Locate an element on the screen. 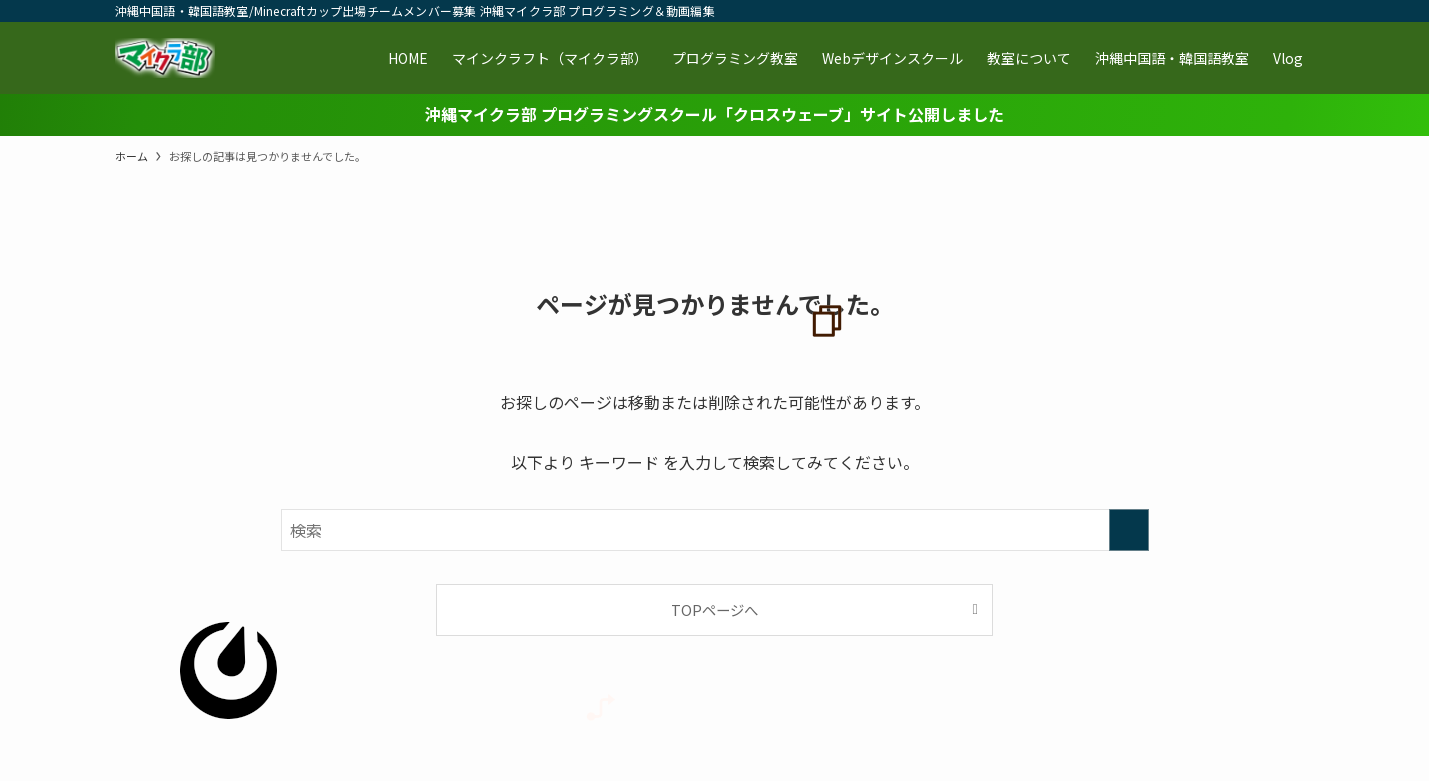  get directions to a destination is located at coordinates (601, 708).